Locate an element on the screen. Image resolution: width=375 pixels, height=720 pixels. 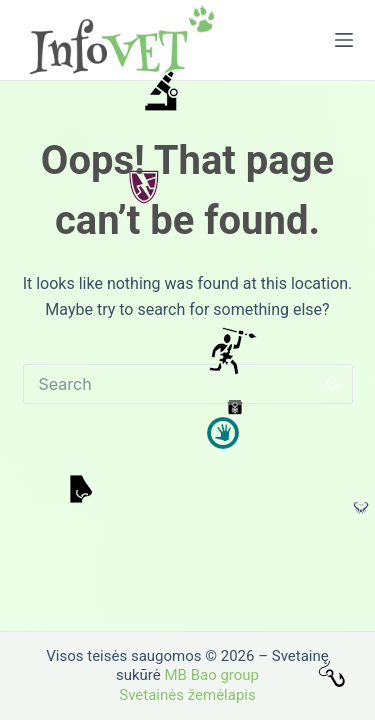
select caveman character class is located at coordinates (233, 351).